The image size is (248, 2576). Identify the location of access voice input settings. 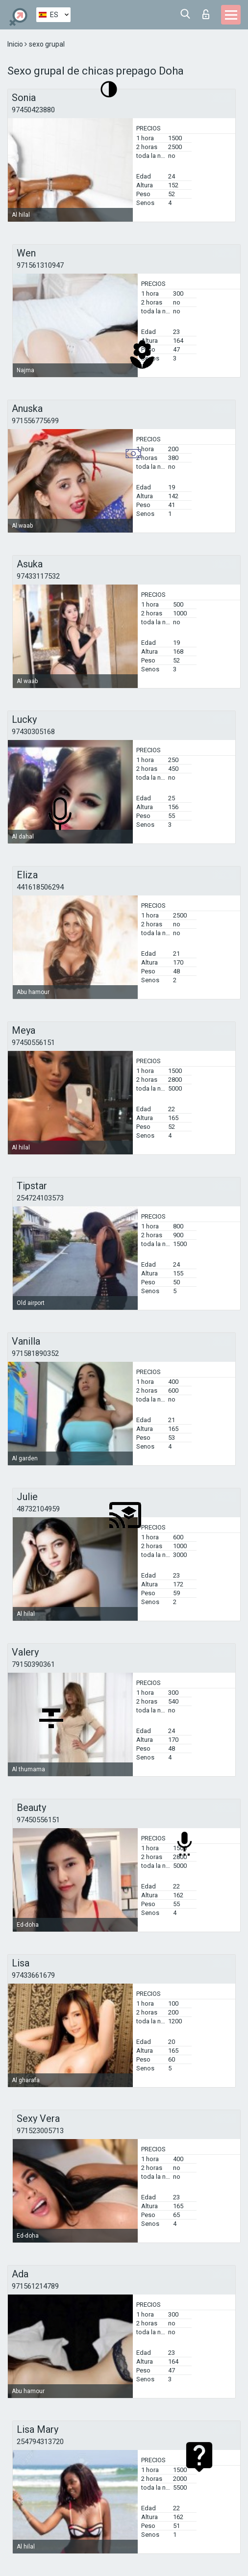
(184, 1843).